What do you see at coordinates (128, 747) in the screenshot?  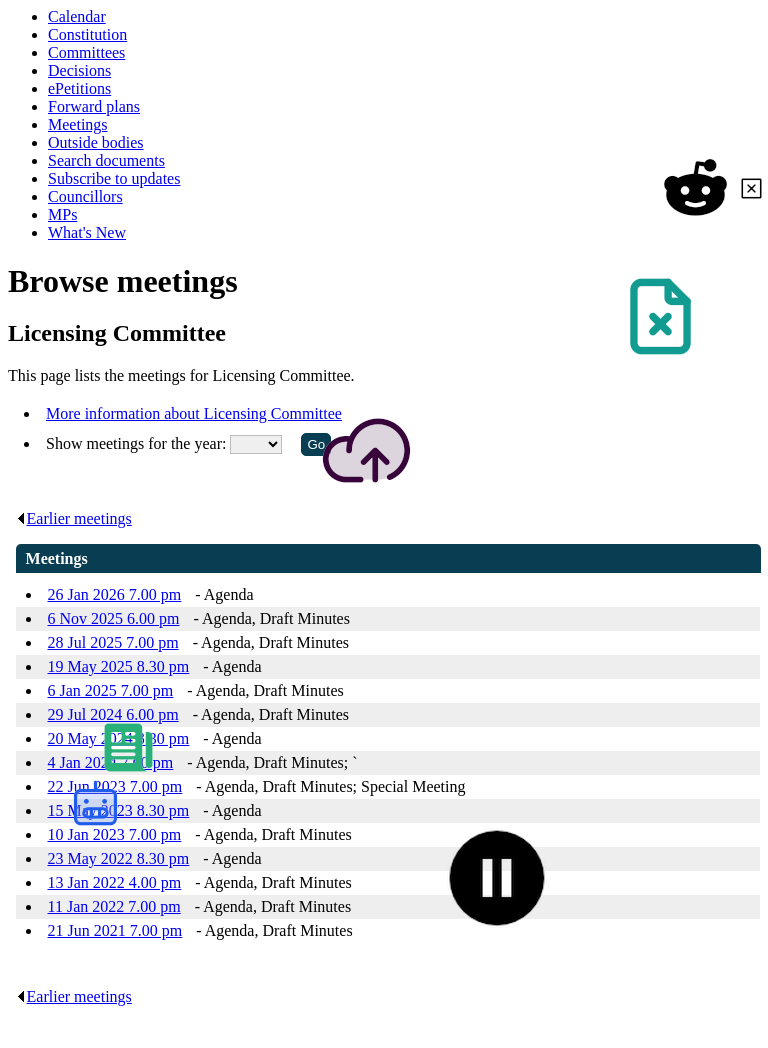 I see `view news or articles` at bounding box center [128, 747].